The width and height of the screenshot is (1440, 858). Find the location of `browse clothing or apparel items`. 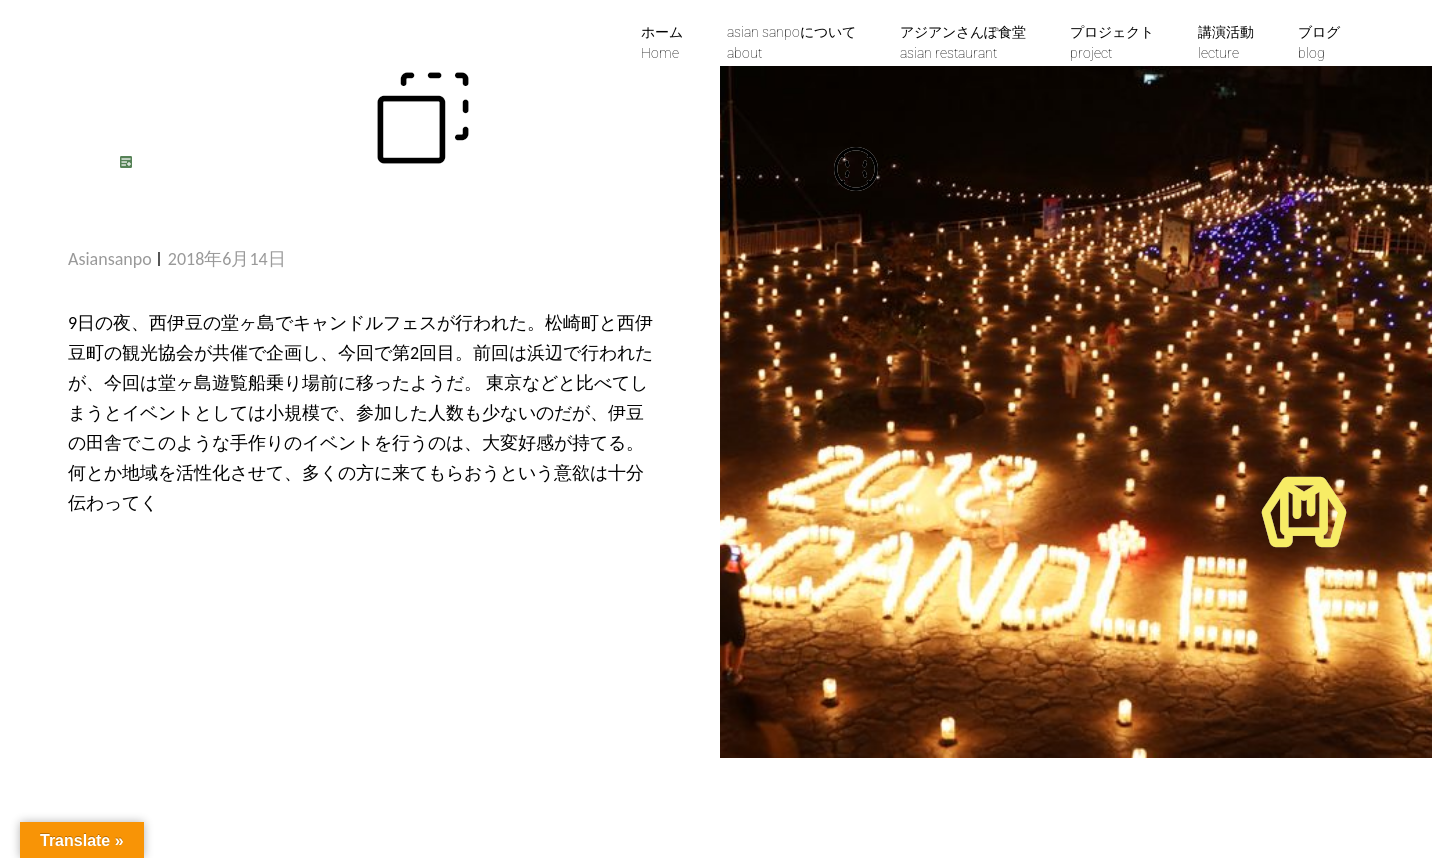

browse clothing or apparel items is located at coordinates (1304, 512).